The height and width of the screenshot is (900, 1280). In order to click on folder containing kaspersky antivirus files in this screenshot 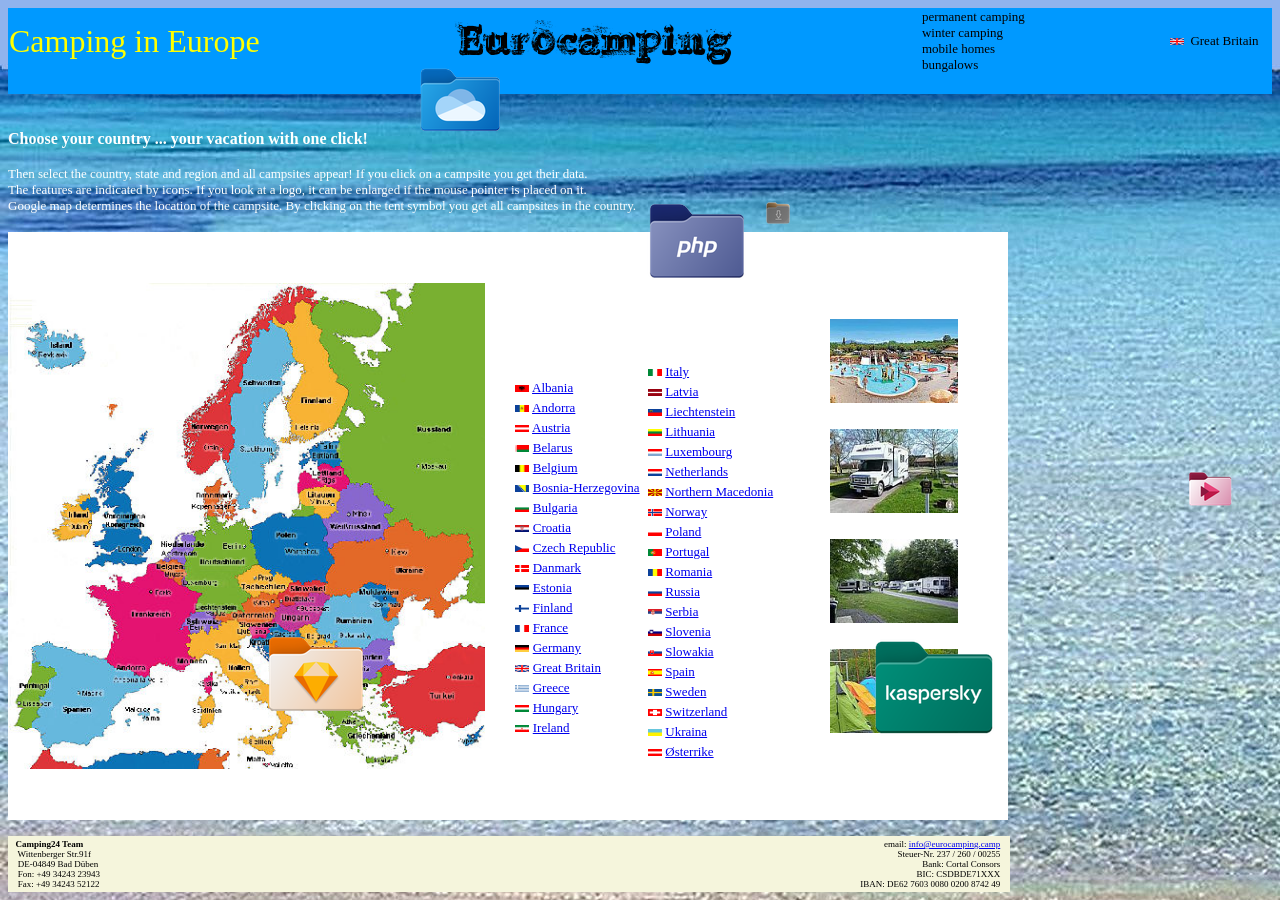, I will do `click(933, 690)`.